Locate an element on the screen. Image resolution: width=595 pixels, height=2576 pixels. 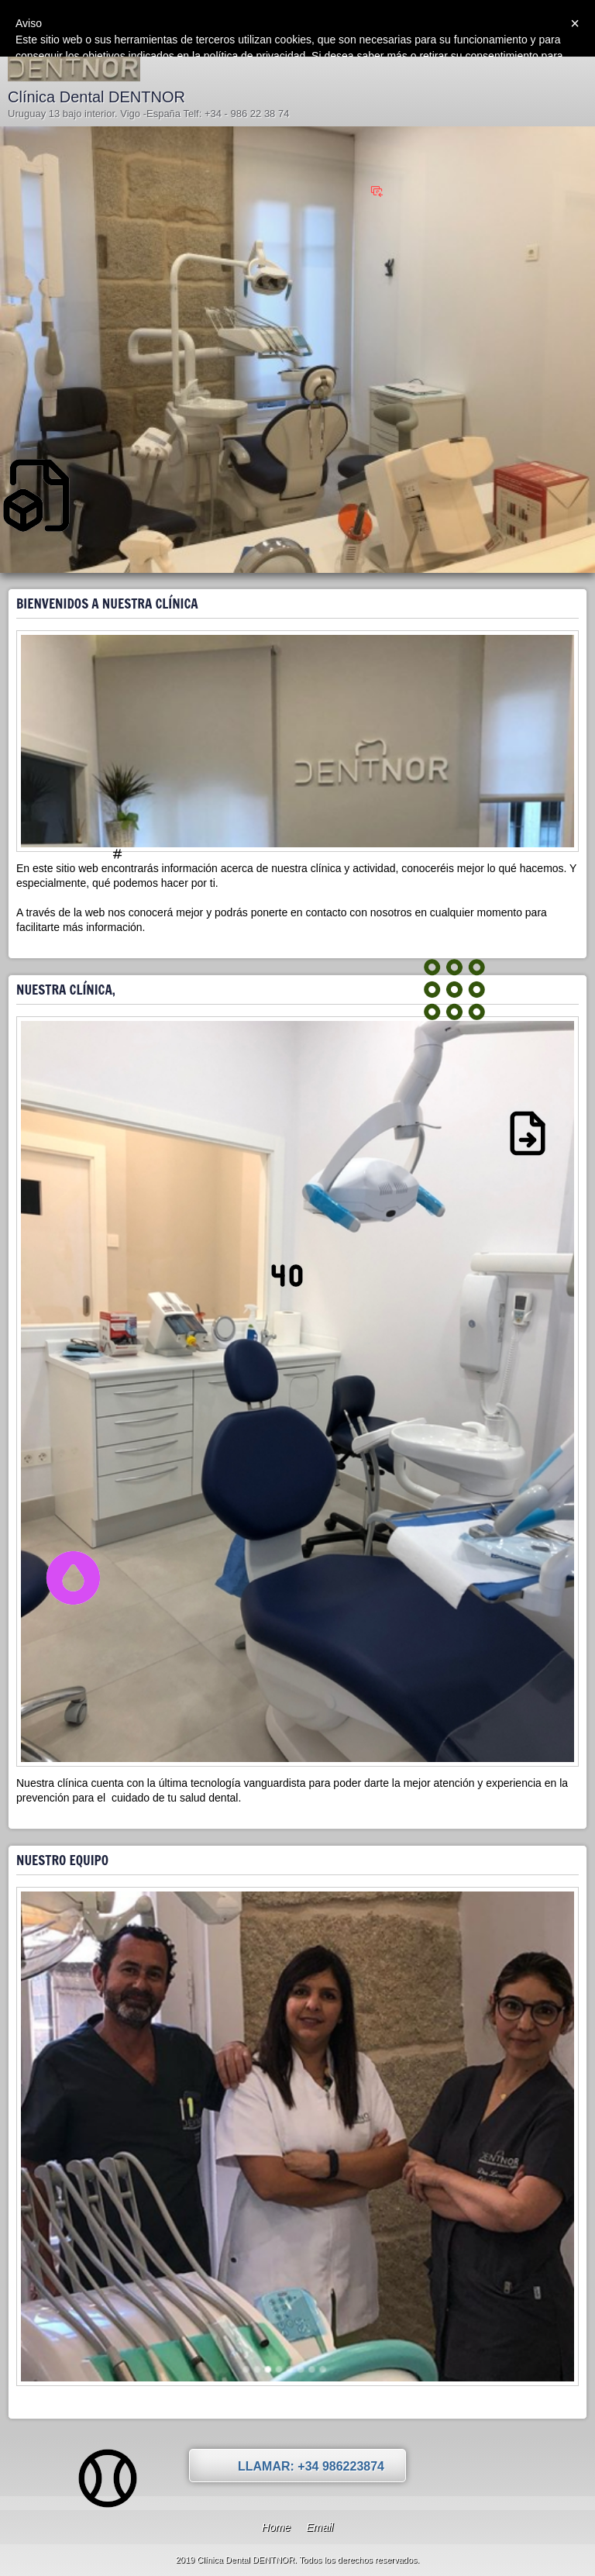
open the app drawer or menu is located at coordinates (454, 989).